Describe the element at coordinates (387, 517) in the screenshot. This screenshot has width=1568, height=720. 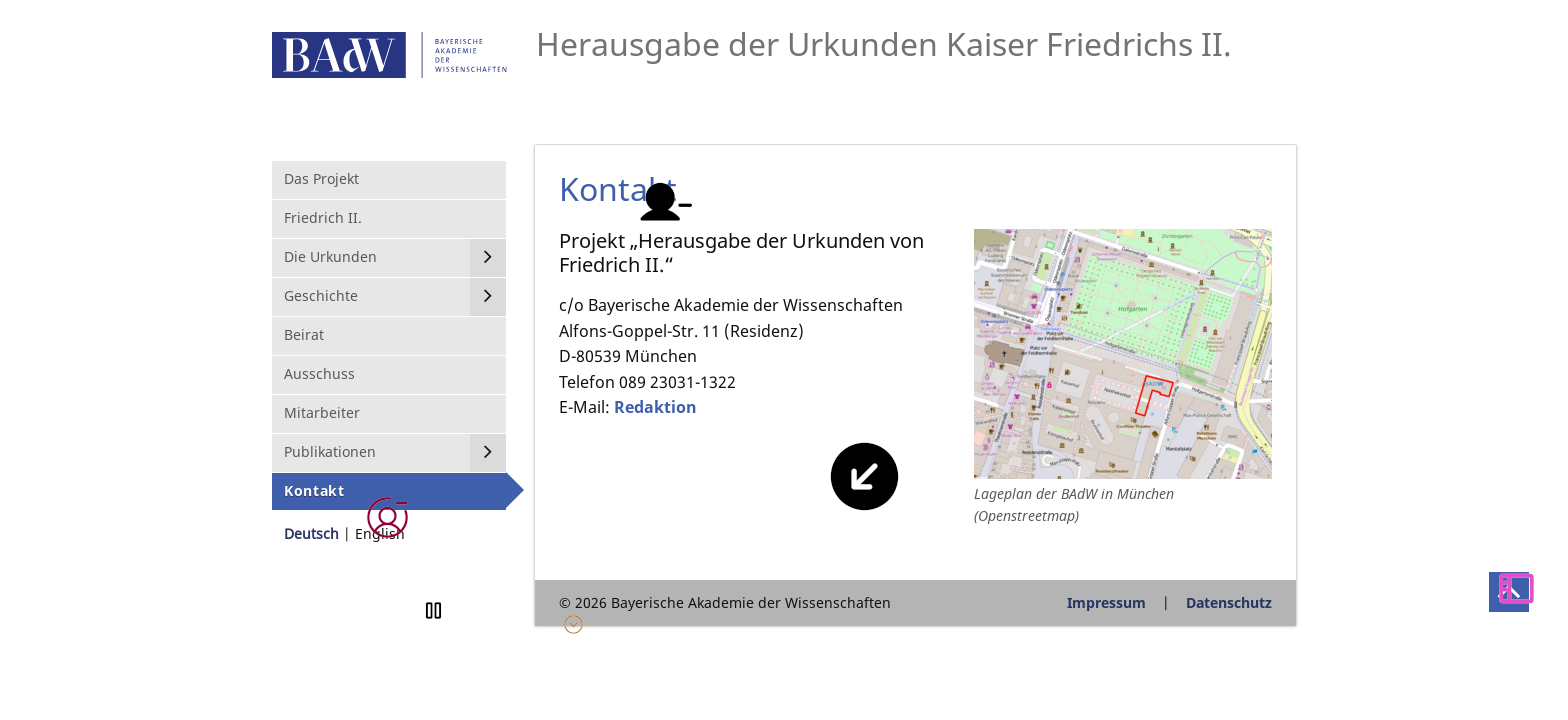
I see `remove a user from your contacts` at that location.